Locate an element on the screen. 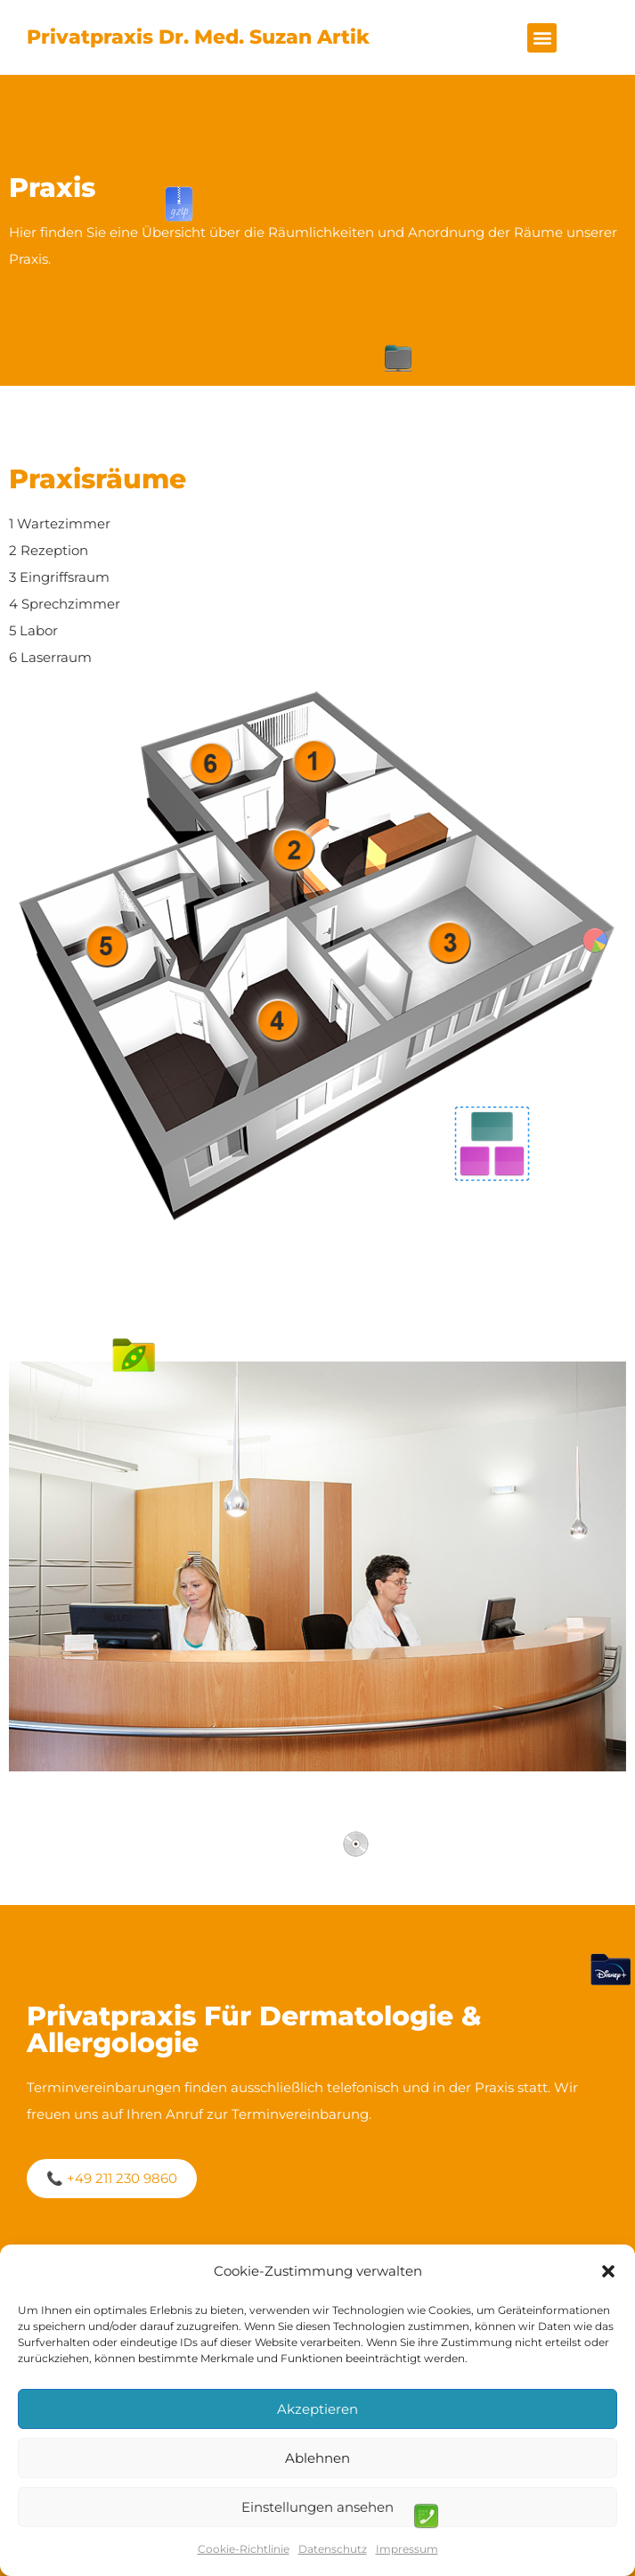  indicates a CD-R or recordable disc drive is located at coordinates (355, 1844).